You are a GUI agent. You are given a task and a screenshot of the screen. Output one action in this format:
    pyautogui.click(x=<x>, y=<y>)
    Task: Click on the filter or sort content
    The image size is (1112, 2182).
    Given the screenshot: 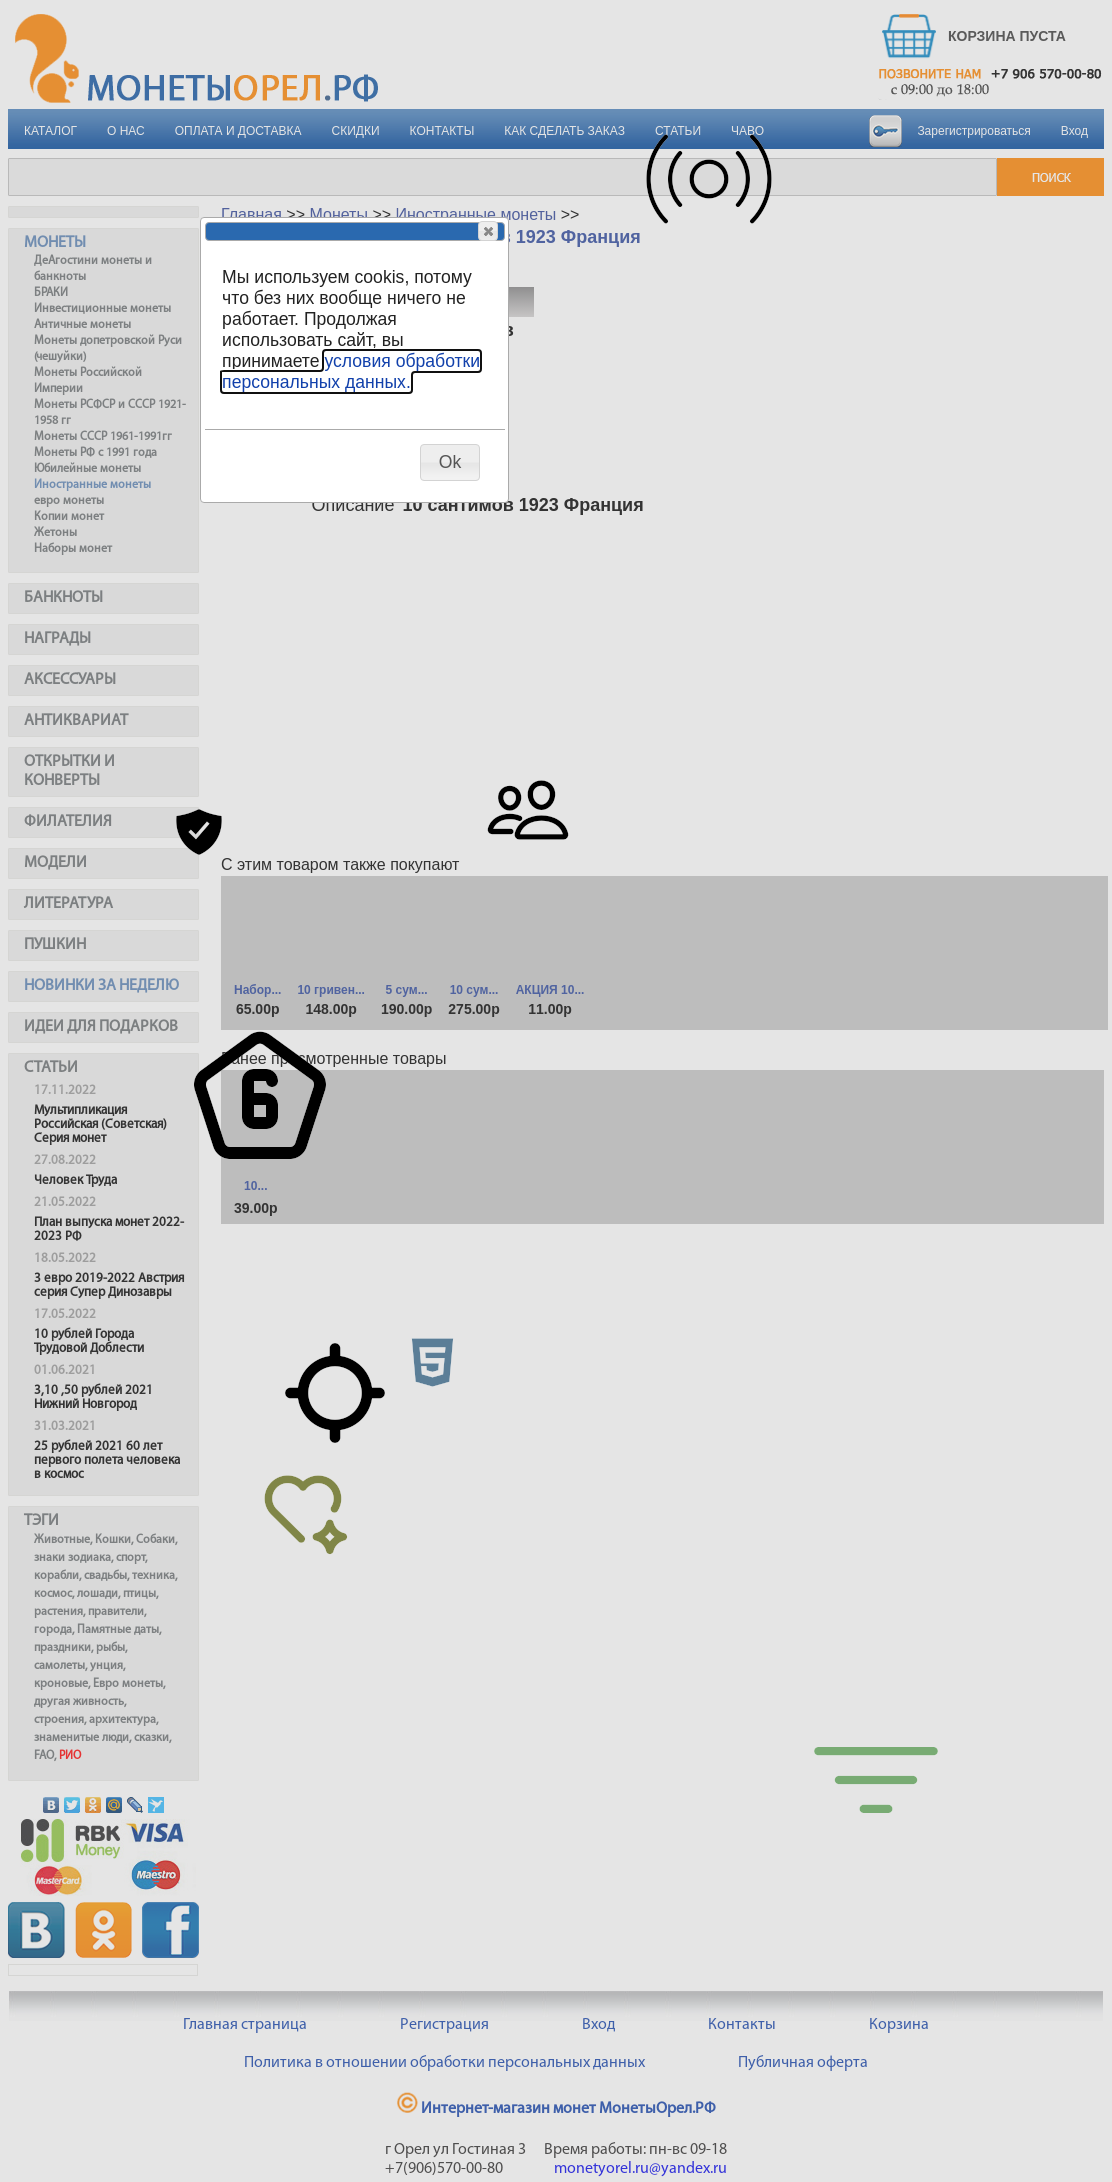 What is the action you would take?
    pyautogui.click(x=876, y=1780)
    